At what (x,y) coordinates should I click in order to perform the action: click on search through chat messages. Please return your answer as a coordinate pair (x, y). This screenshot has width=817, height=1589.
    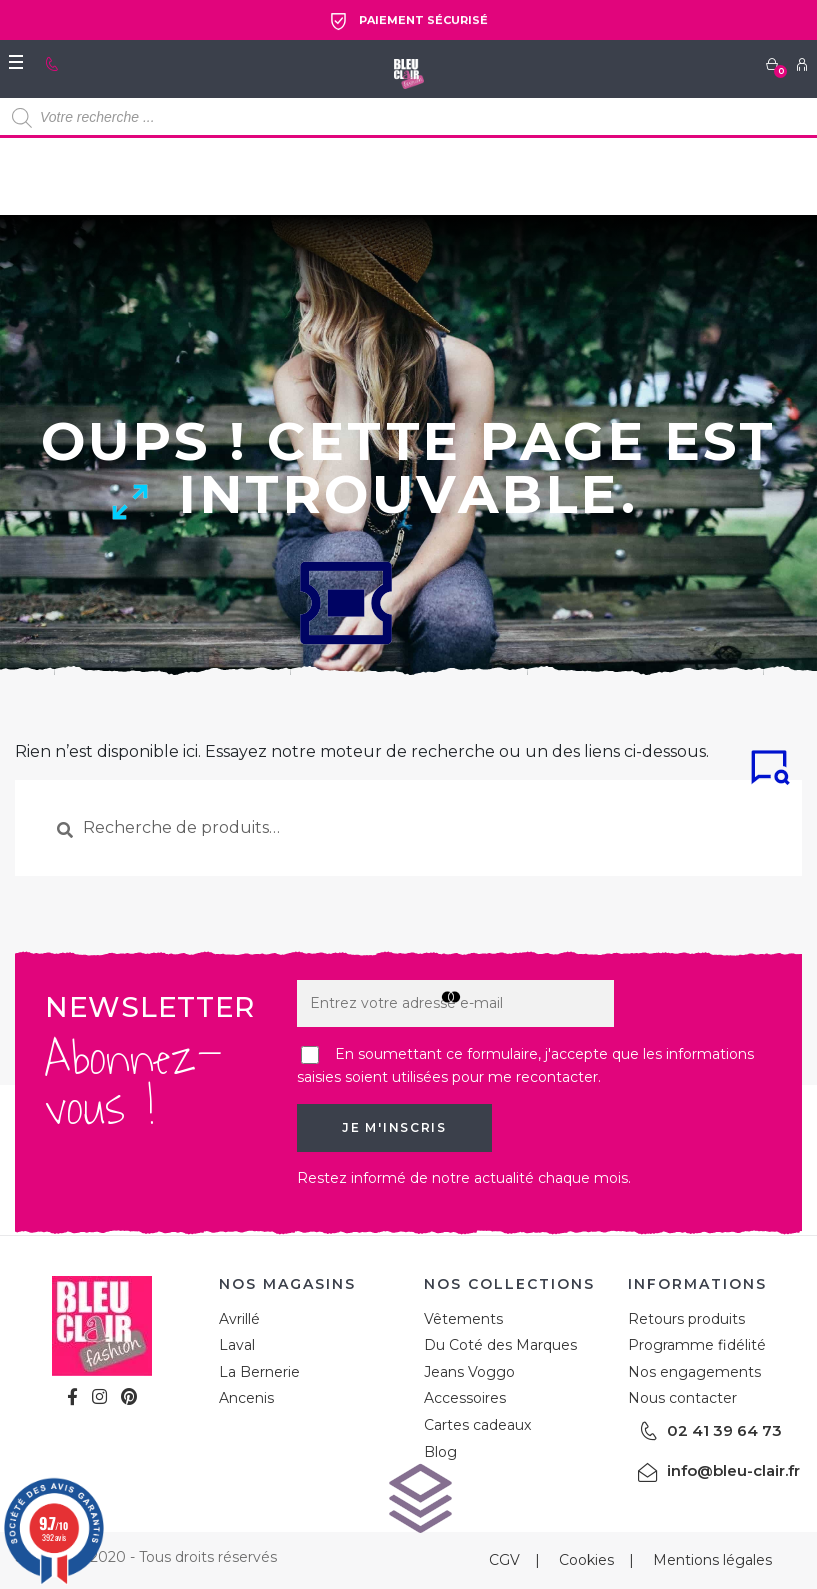
    Looking at the image, I should click on (769, 766).